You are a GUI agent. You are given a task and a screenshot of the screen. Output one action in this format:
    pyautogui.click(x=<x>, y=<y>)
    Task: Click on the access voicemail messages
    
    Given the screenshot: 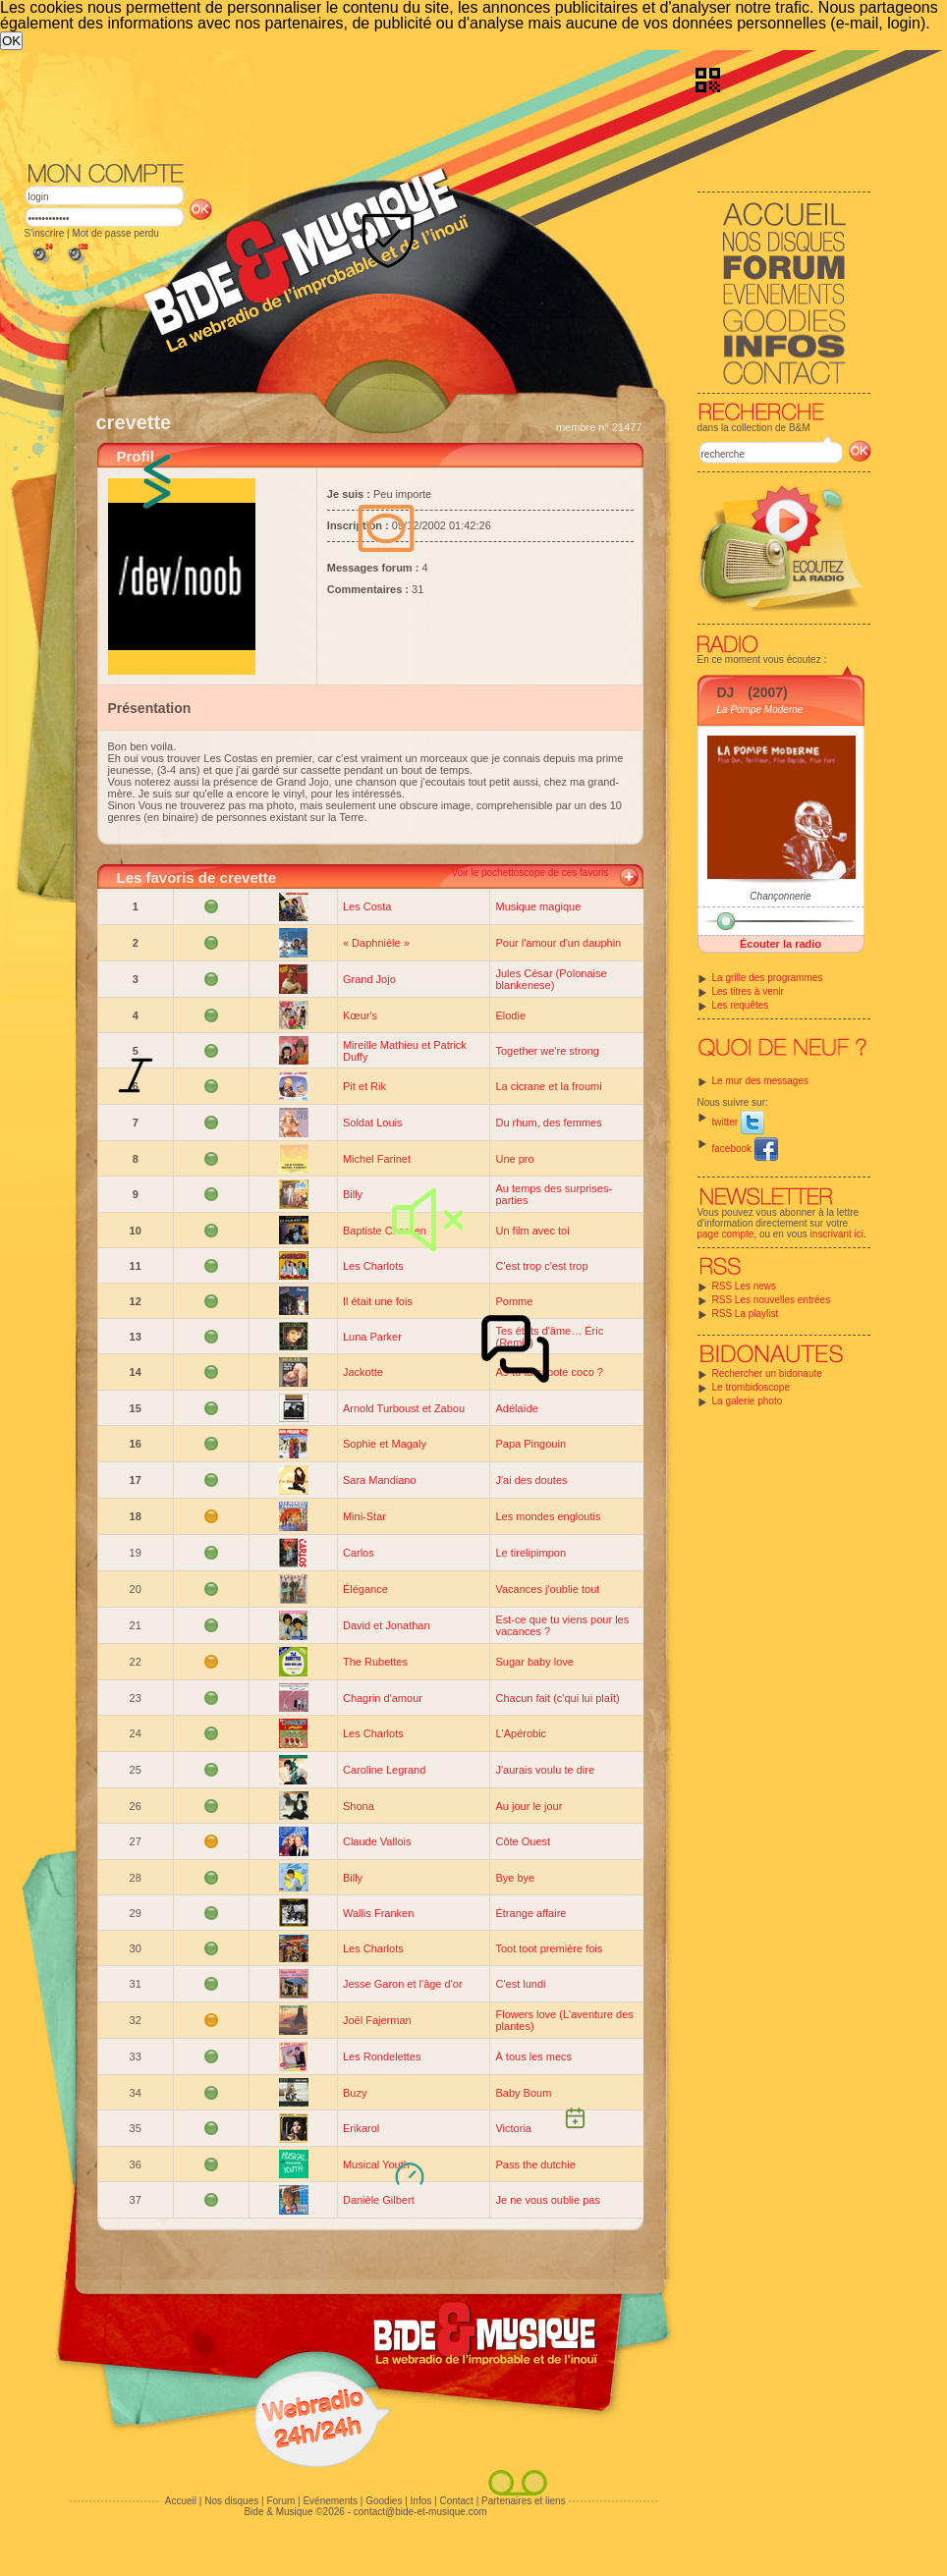 What is the action you would take?
    pyautogui.click(x=518, y=2483)
    